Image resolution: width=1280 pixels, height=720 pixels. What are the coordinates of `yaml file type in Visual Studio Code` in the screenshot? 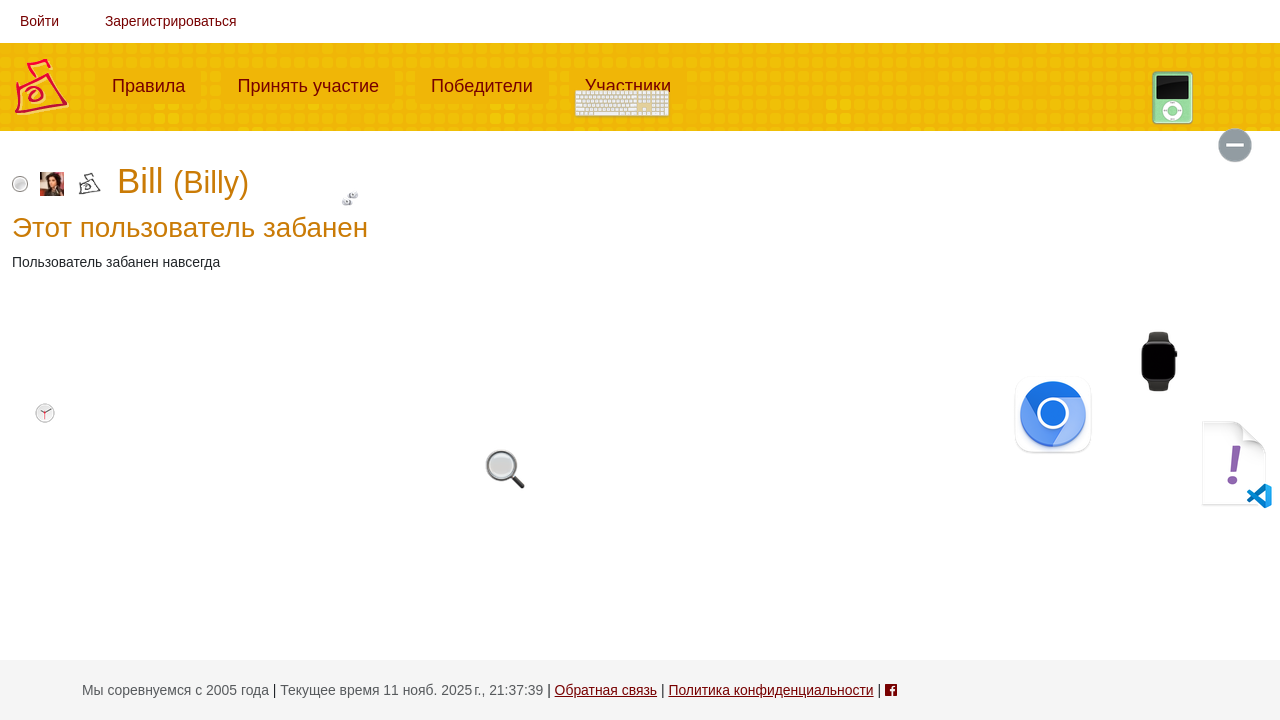 It's located at (1234, 465).